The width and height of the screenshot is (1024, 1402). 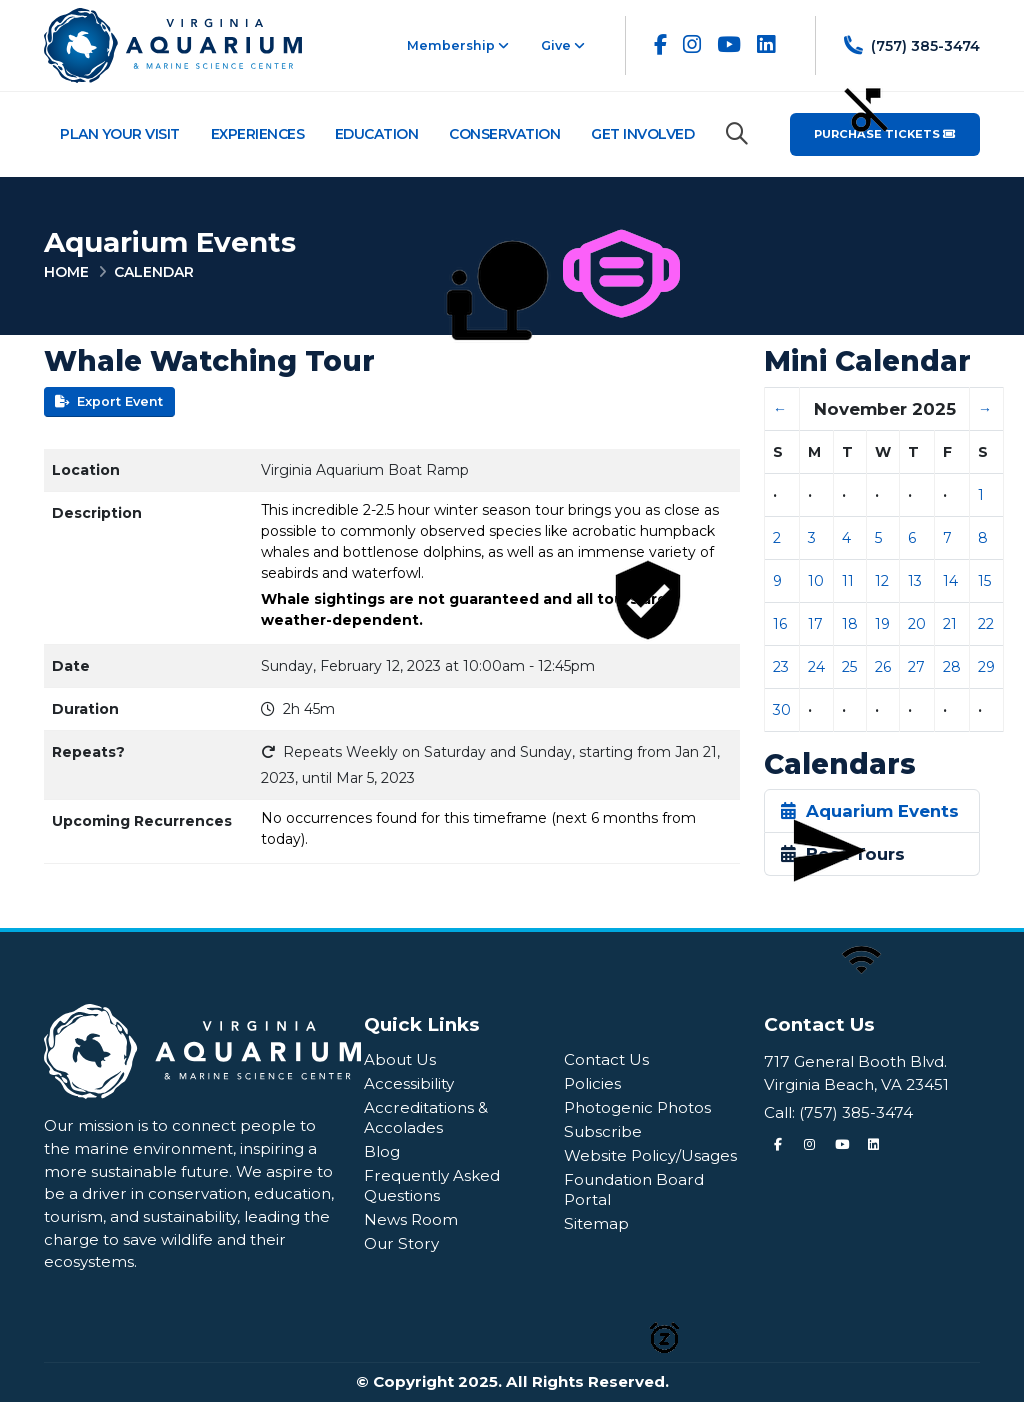 I want to click on send a message or form, so click(x=828, y=850).